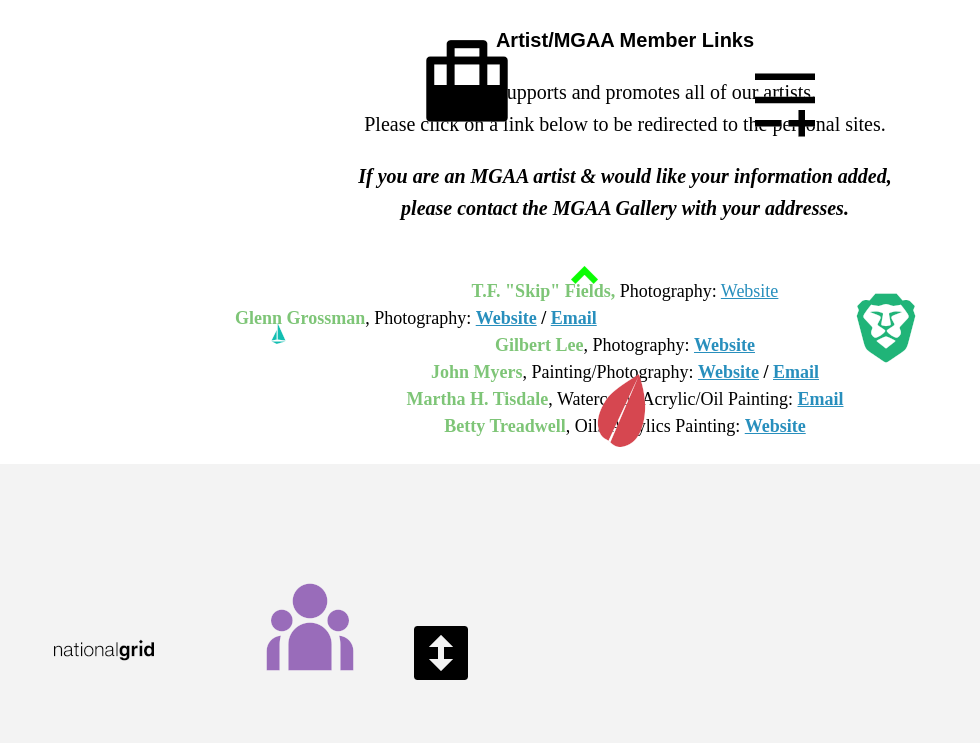 Image resolution: width=980 pixels, height=743 pixels. I want to click on Leaflet mapping library logo, so click(621, 410).